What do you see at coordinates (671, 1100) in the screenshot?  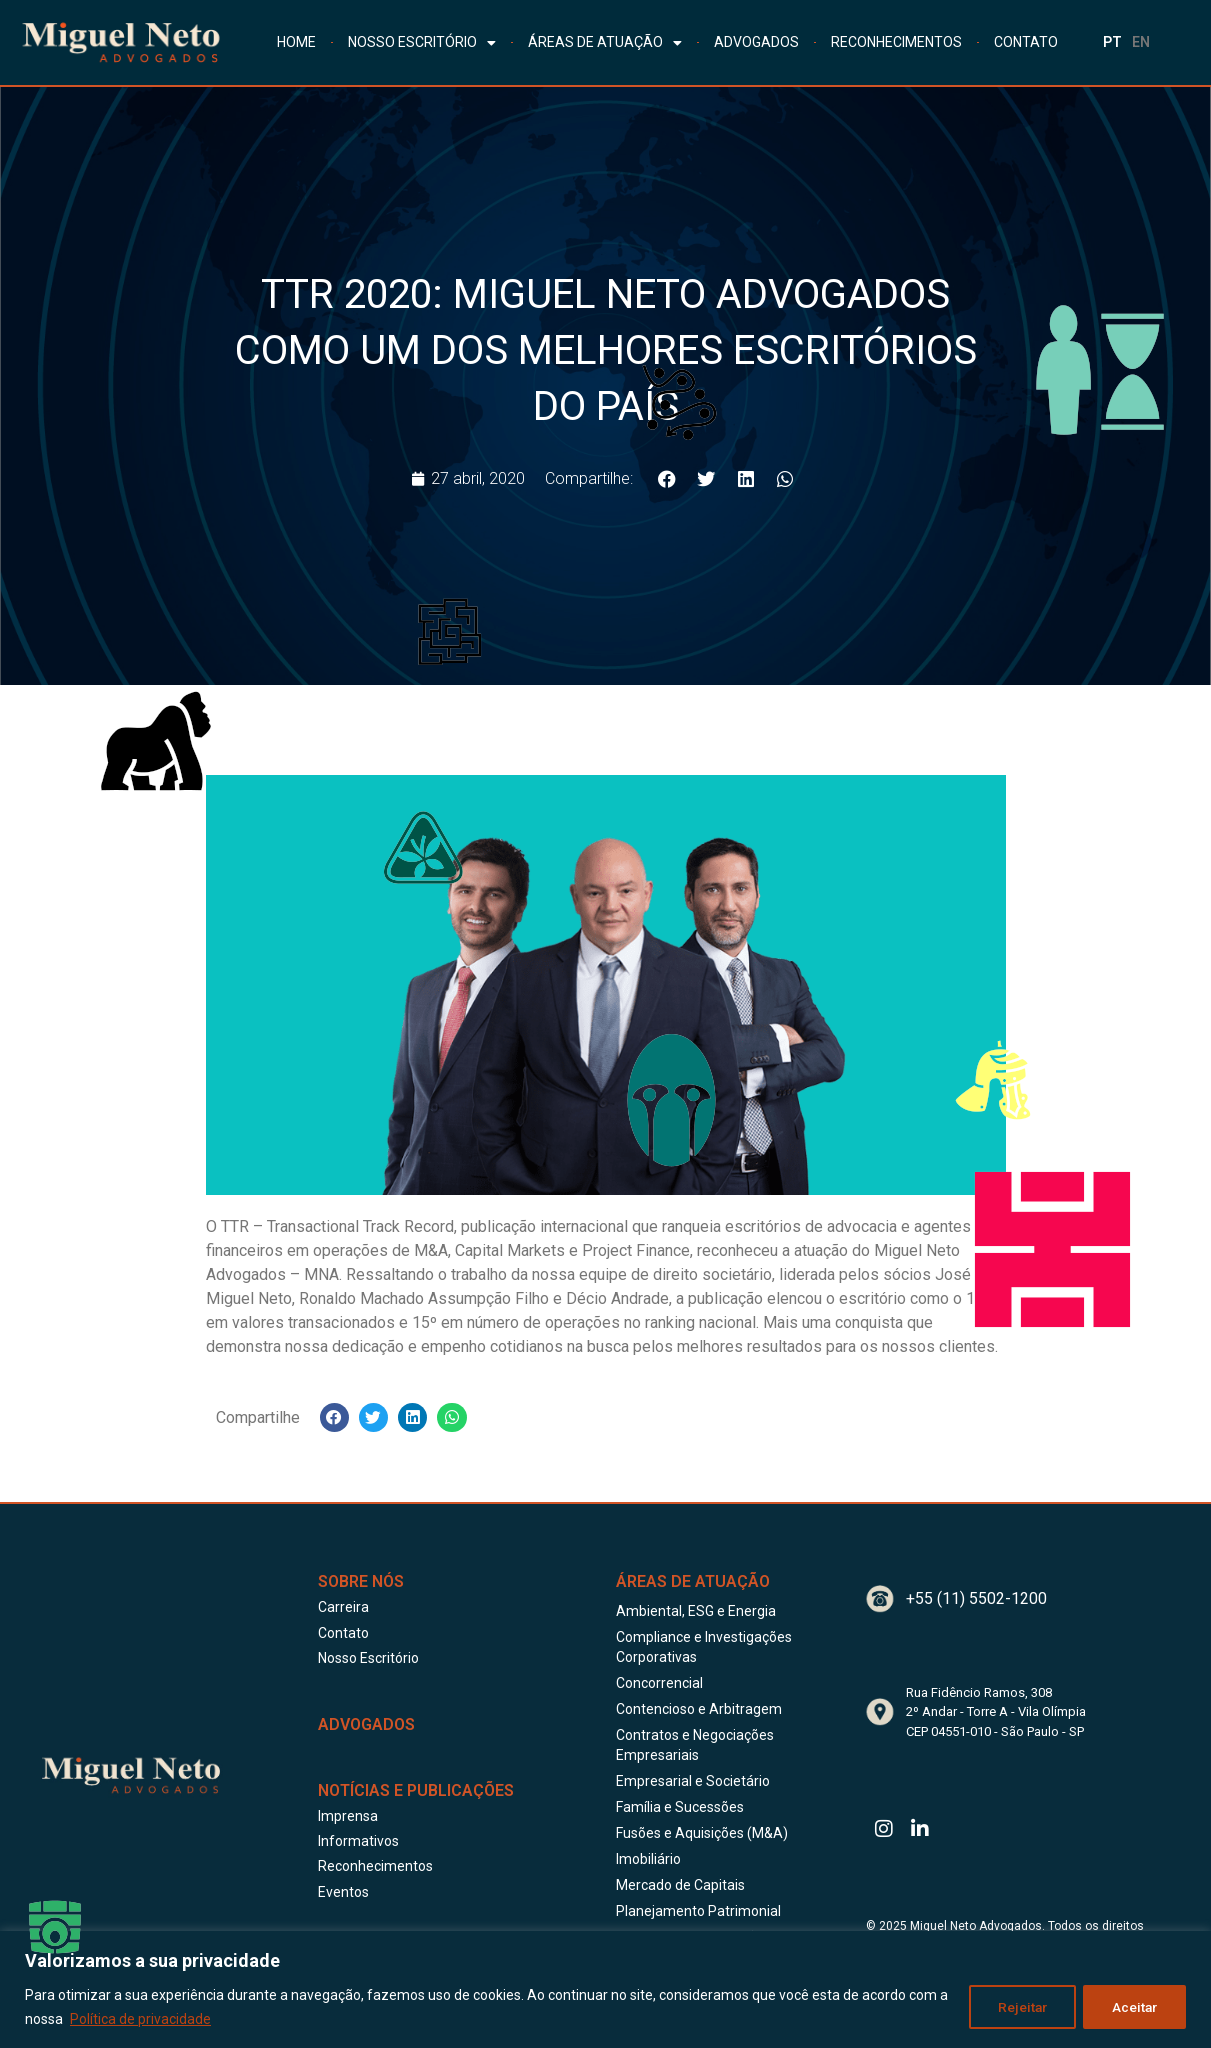 I see `indicates sadness or crying emotion in game` at bounding box center [671, 1100].